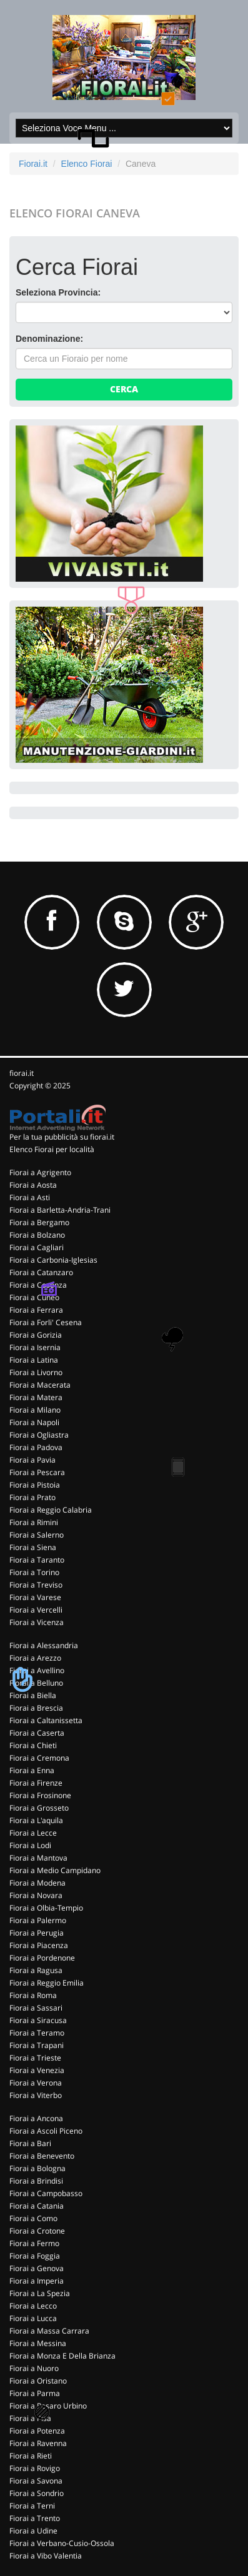  I want to click on toggle square wave audio output, so click(93, 138).